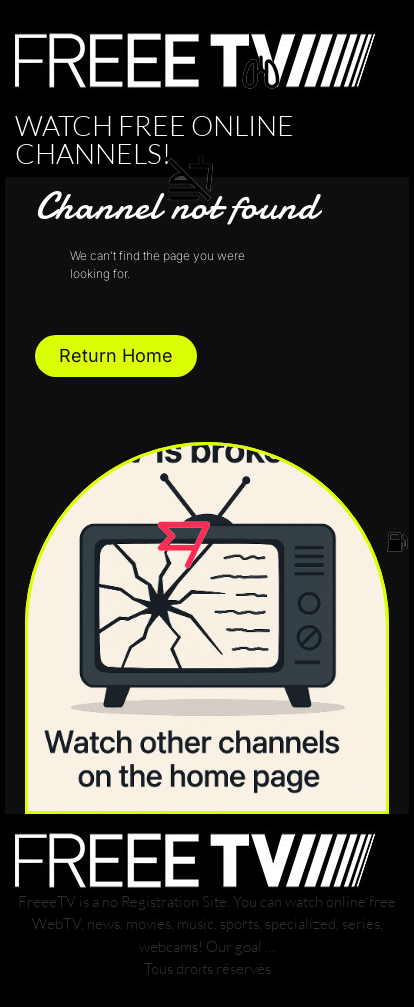 This screenshot has width=414, height=1007. Describe the element at coordinates (182, 542) in the screenshot. I see `flag or bookmark an item` at that location.